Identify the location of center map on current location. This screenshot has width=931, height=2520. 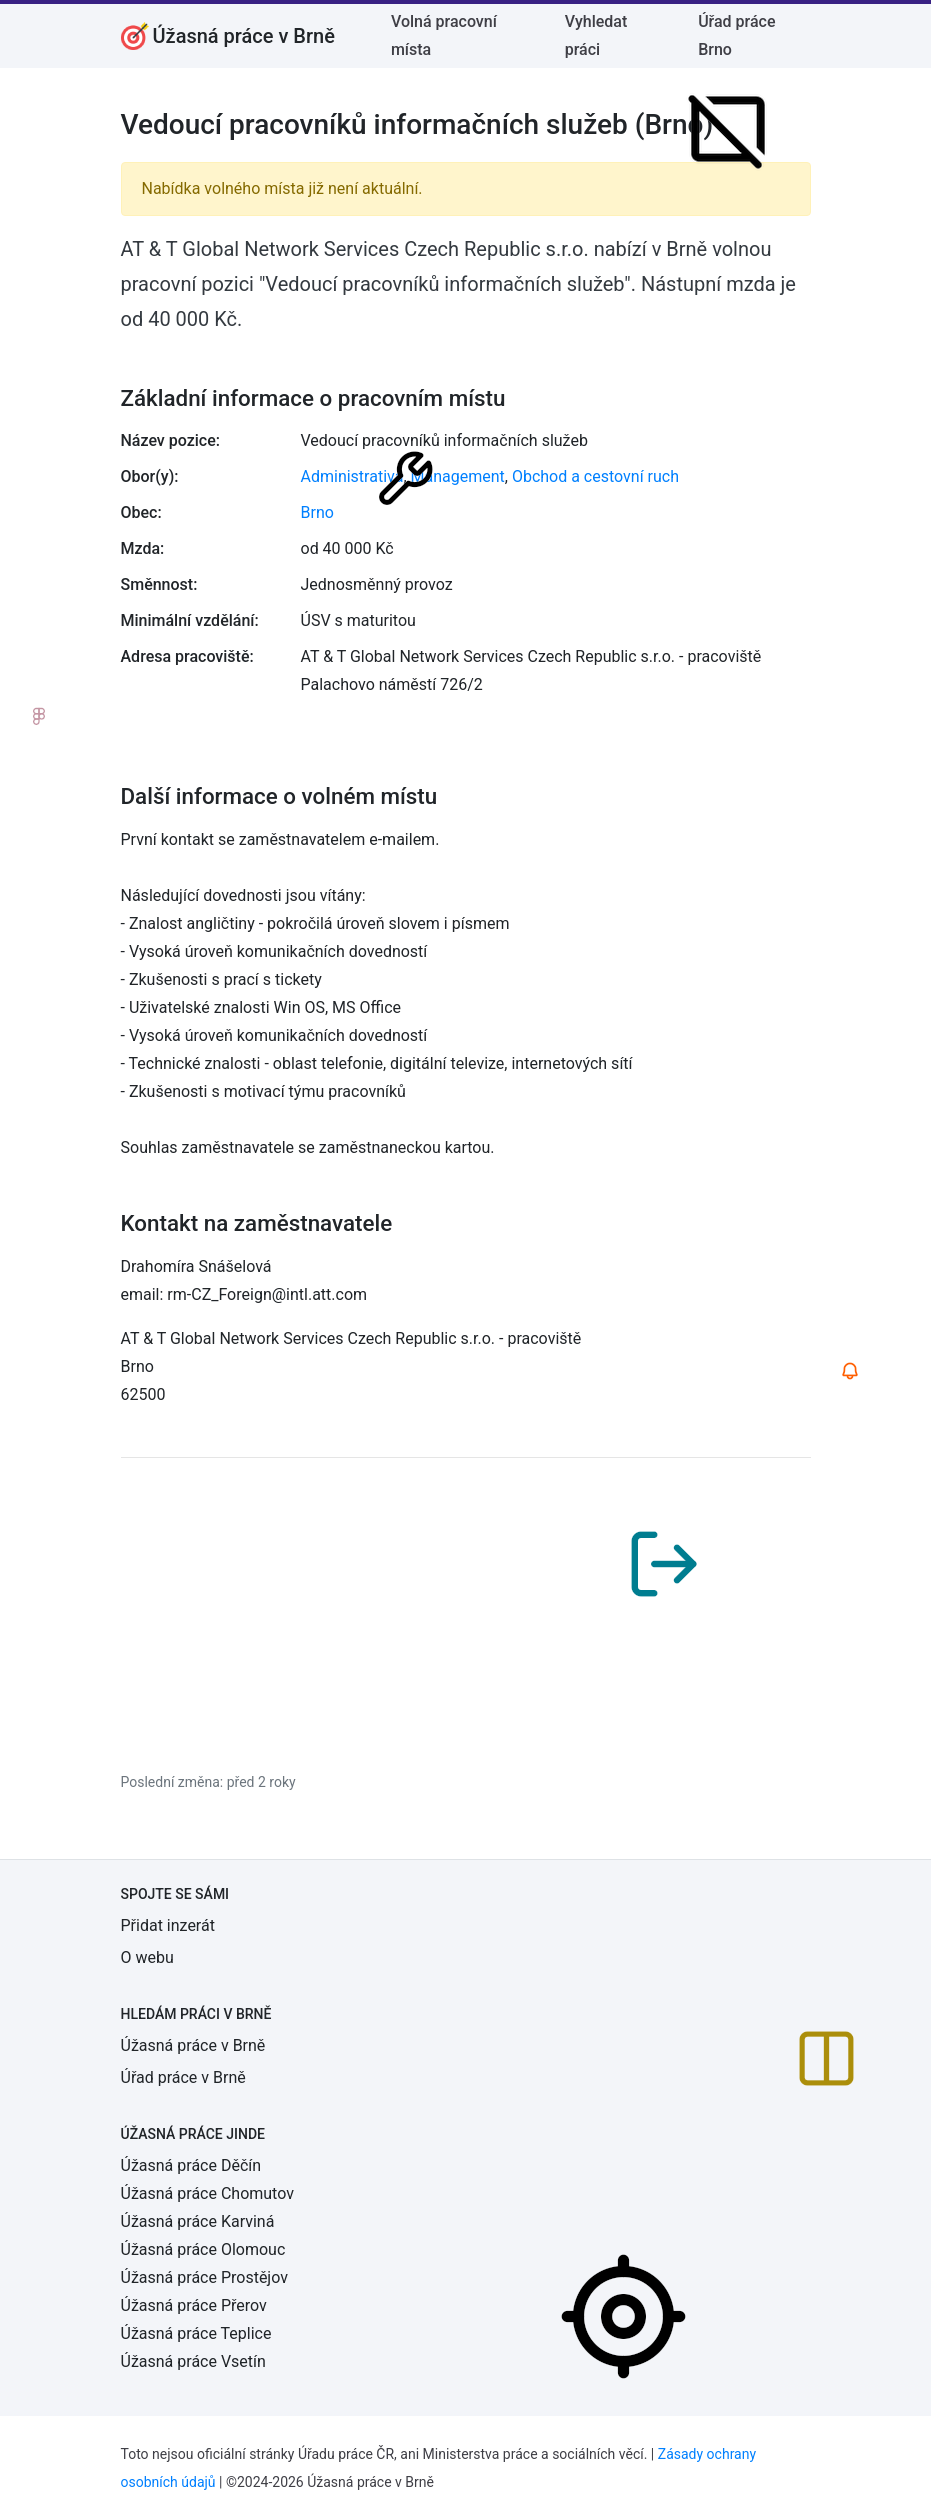
(623, 2316).